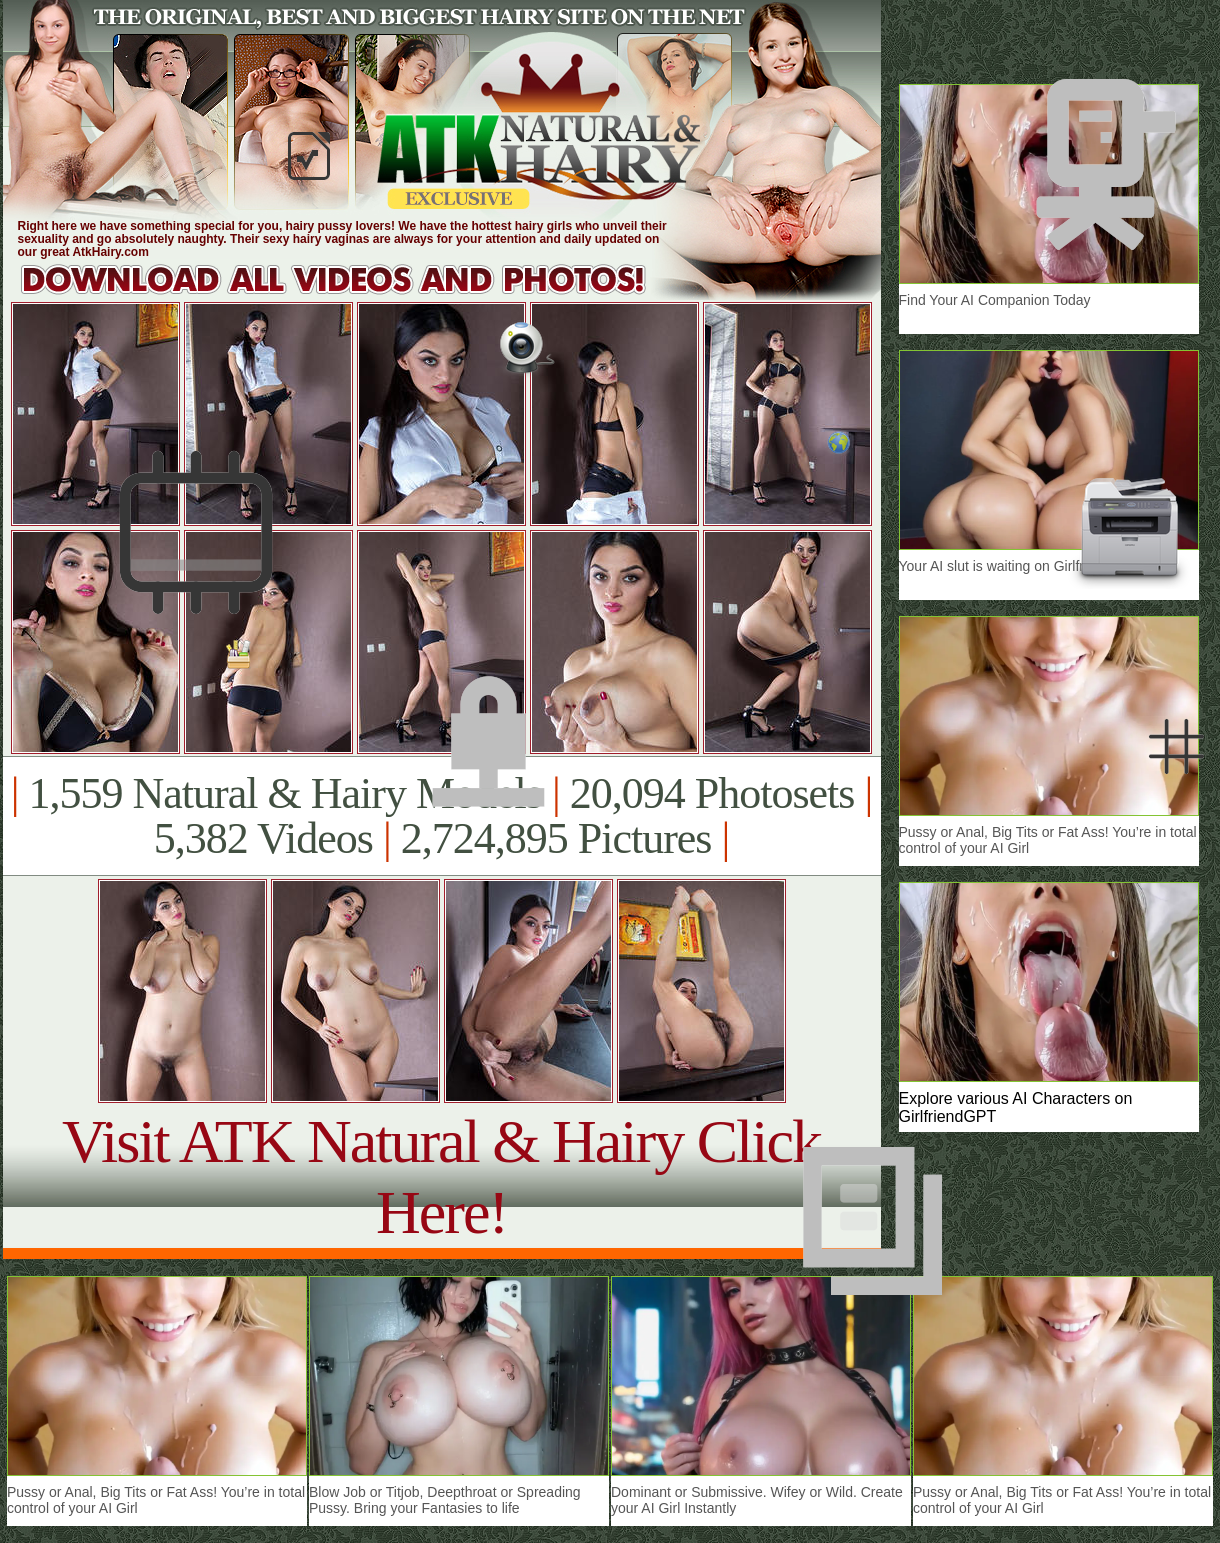 This screenshot has height=1543, width=1220. I want to click on connect to a network printer, so click(1129, 527).